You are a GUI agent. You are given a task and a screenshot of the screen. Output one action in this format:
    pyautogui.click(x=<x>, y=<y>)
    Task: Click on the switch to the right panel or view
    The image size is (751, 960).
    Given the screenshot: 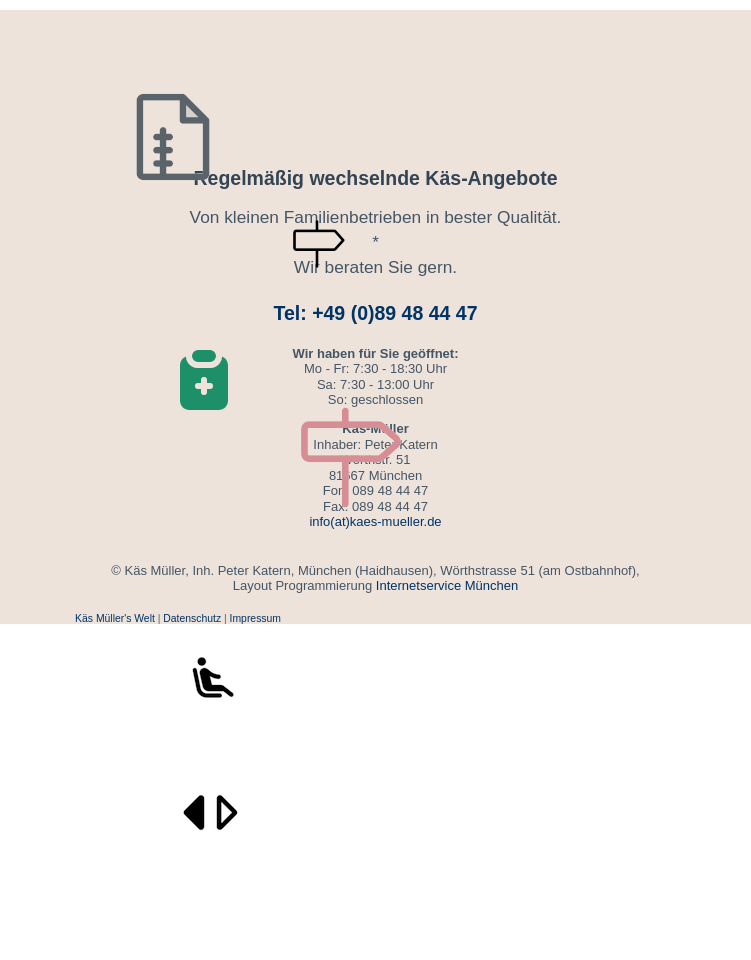 What is the action you would take?
    pyautogui.click(x=210, y=812)
    